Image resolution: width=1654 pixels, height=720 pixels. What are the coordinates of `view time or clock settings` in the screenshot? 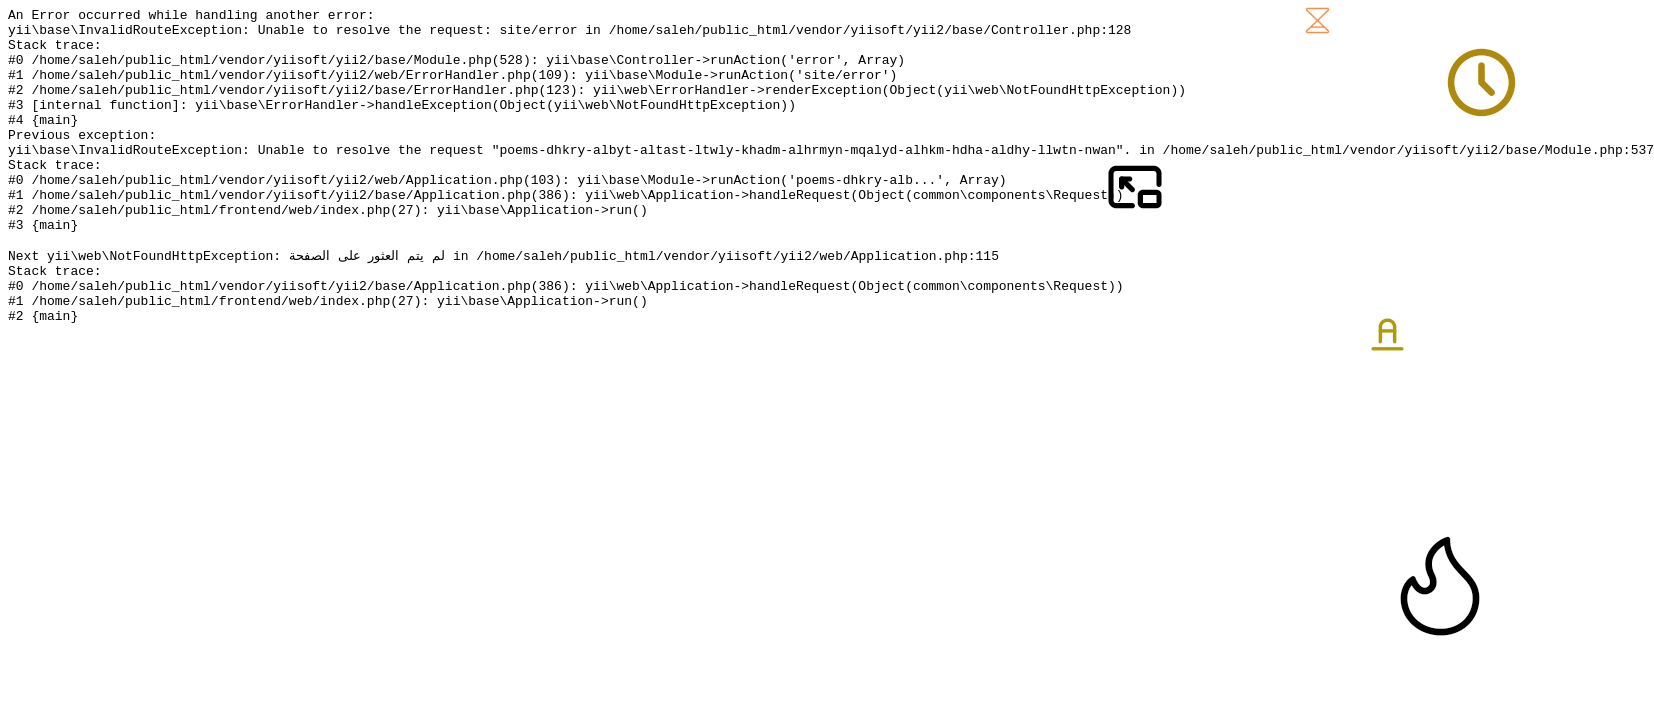 It's located at (1481, 82).